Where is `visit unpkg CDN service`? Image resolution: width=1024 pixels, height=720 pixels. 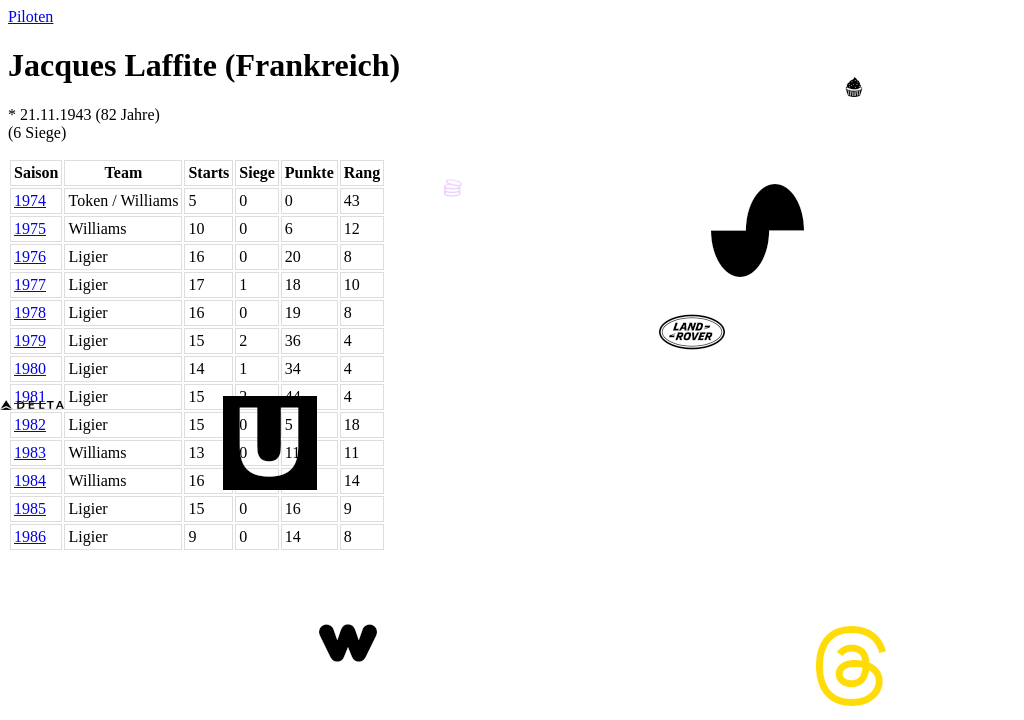 visit unpkg CDN service is located at coordinates (270, 443).